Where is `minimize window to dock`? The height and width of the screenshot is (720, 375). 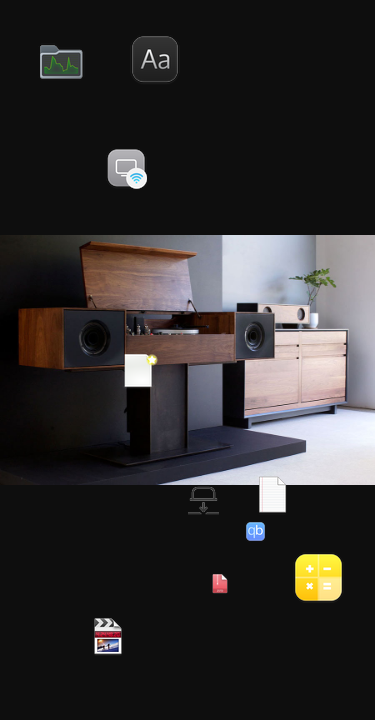
minimize window to dock is located at coordinates (203, 500).